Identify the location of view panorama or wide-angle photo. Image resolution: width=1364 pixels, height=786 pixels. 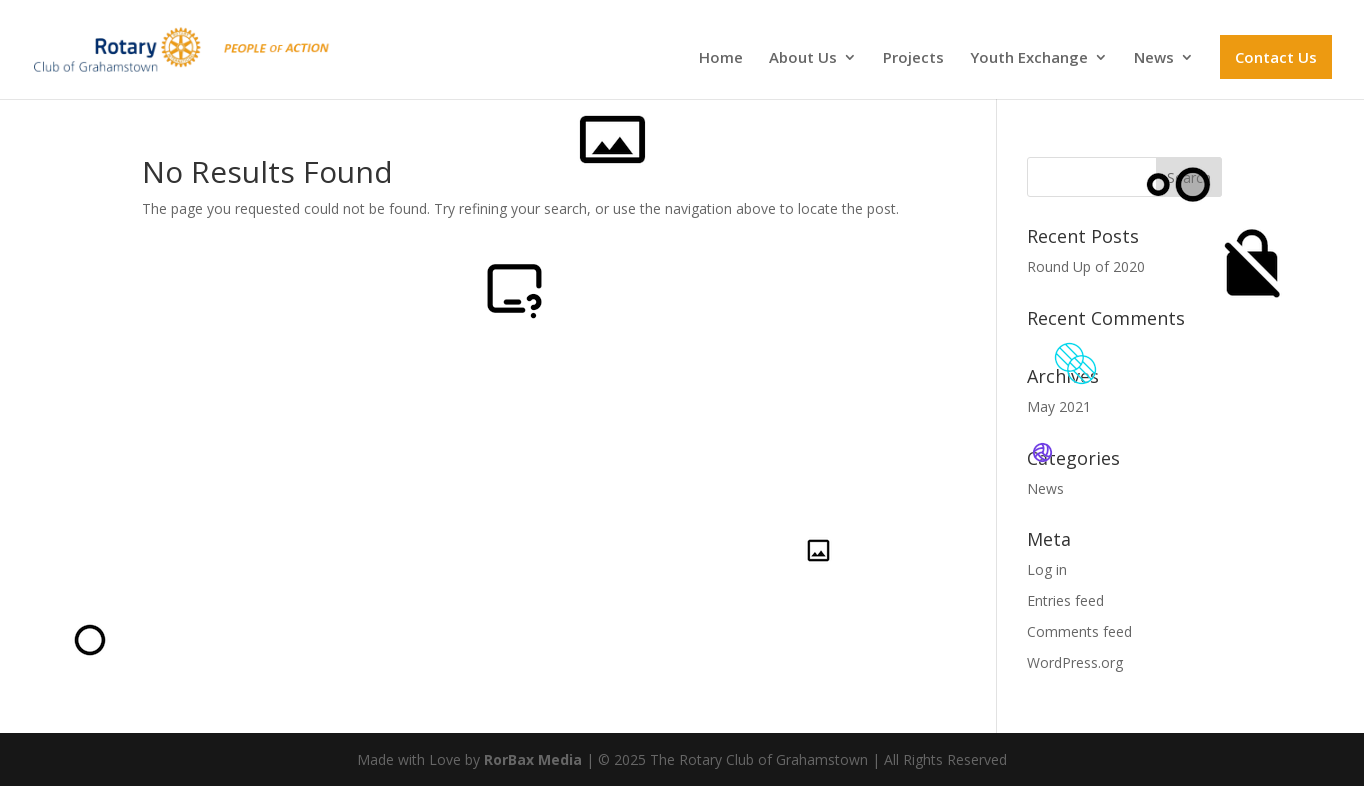
(612, 139).